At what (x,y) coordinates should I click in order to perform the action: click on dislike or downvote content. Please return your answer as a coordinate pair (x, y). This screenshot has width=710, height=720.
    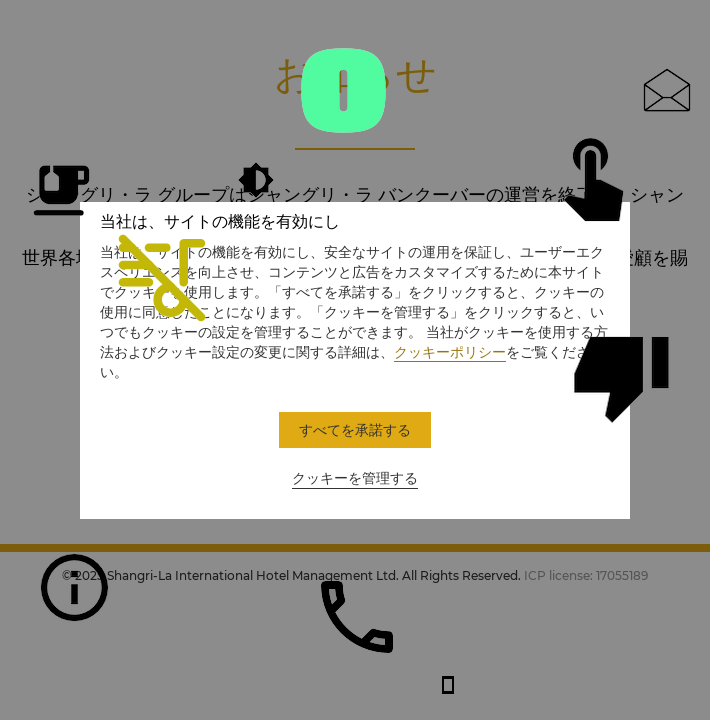
    Looking at the image, I should click on (621, 375).